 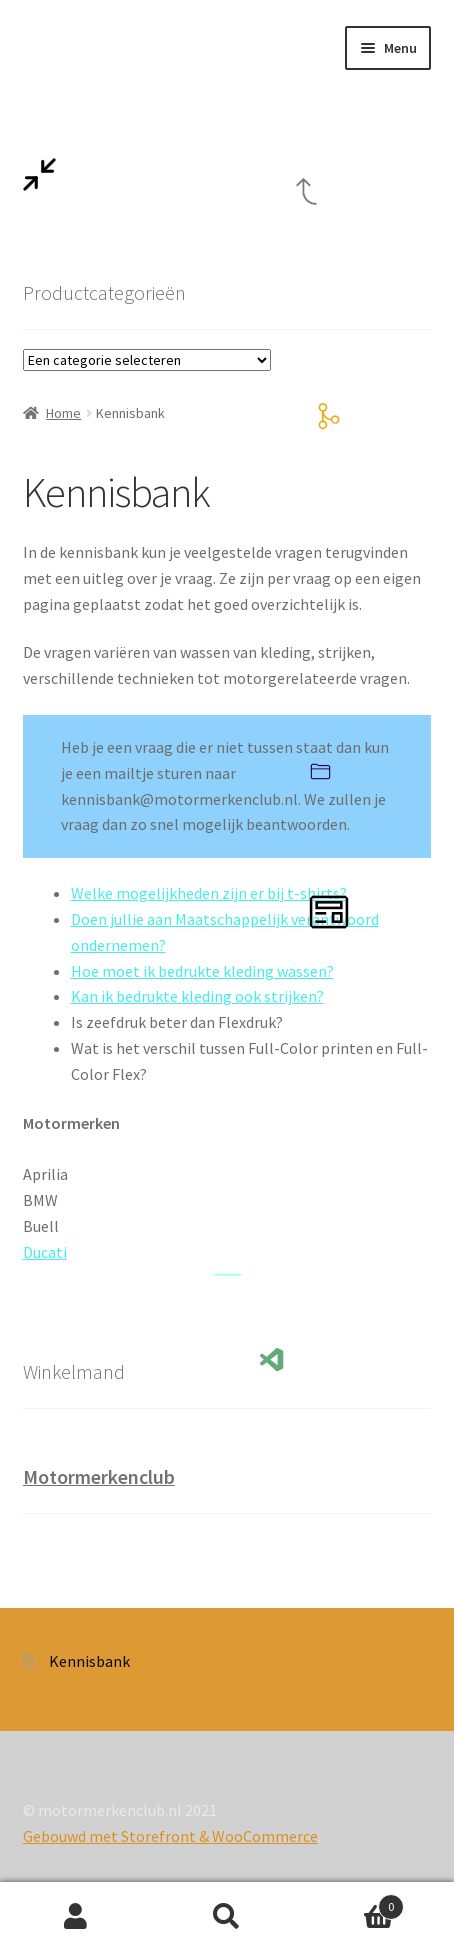 What do you see at coordinates (226, 1273) in the screenshot?
I see `minimize the current window` at bounding box center [226, 1273].